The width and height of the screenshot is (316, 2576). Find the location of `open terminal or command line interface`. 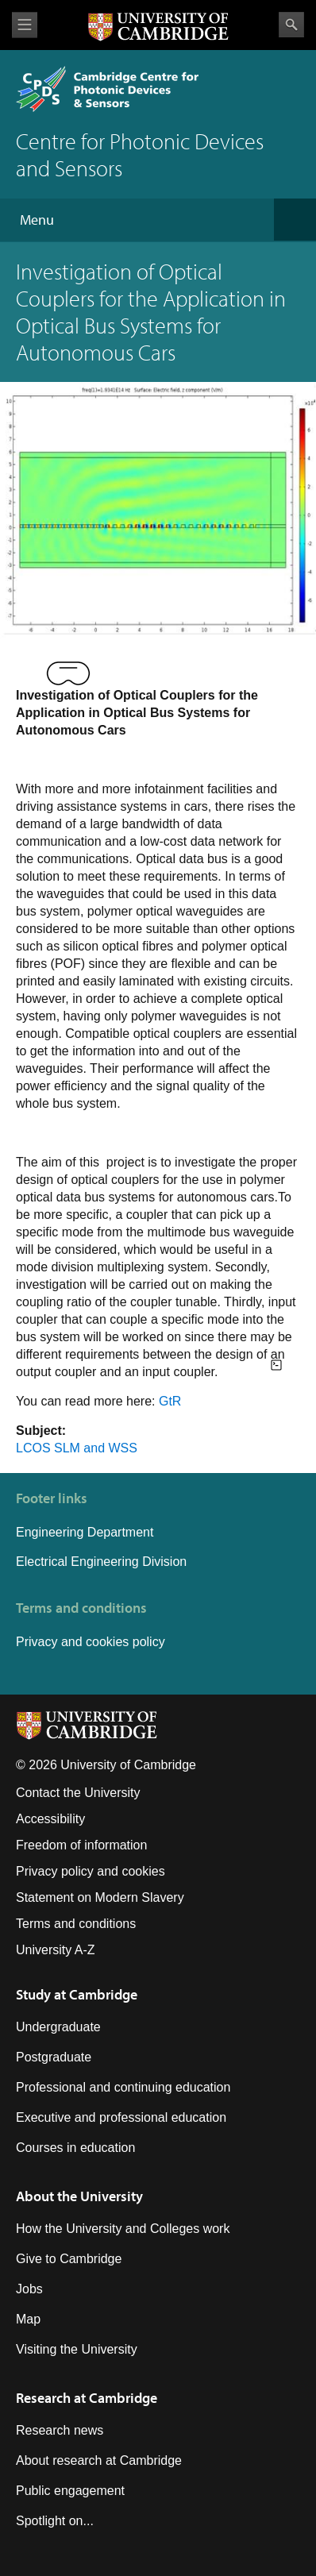

open terminal or command line interface is located at coordinates (276, 1365).